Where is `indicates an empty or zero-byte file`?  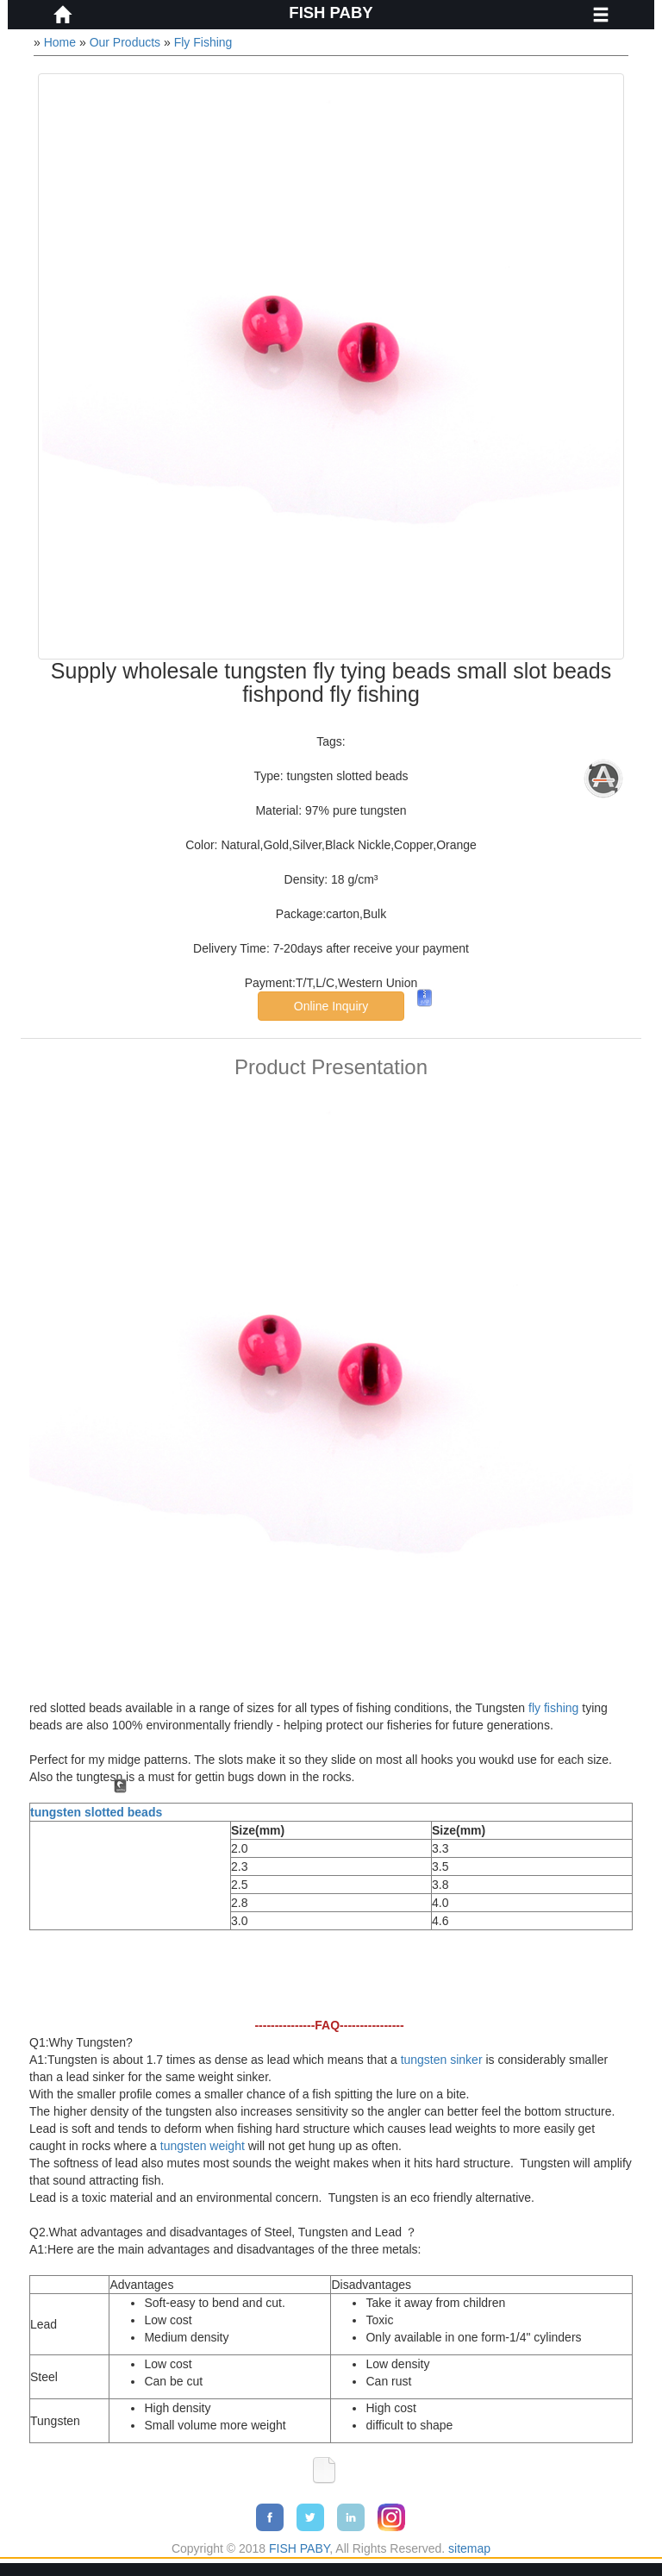 indicates an empty or zero-byte file is located at coordinates (324, 2470).